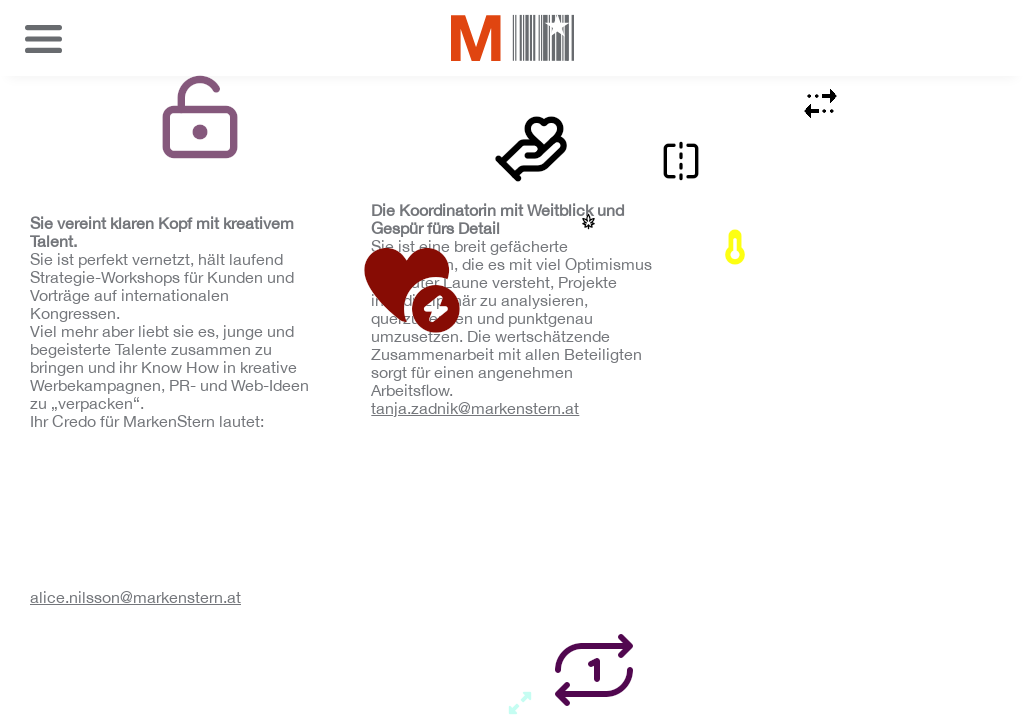  What do you see at coordinates (735, 247) in the screenshot?
I see `indicates high temperature reading` at bounding box center [735, 247].